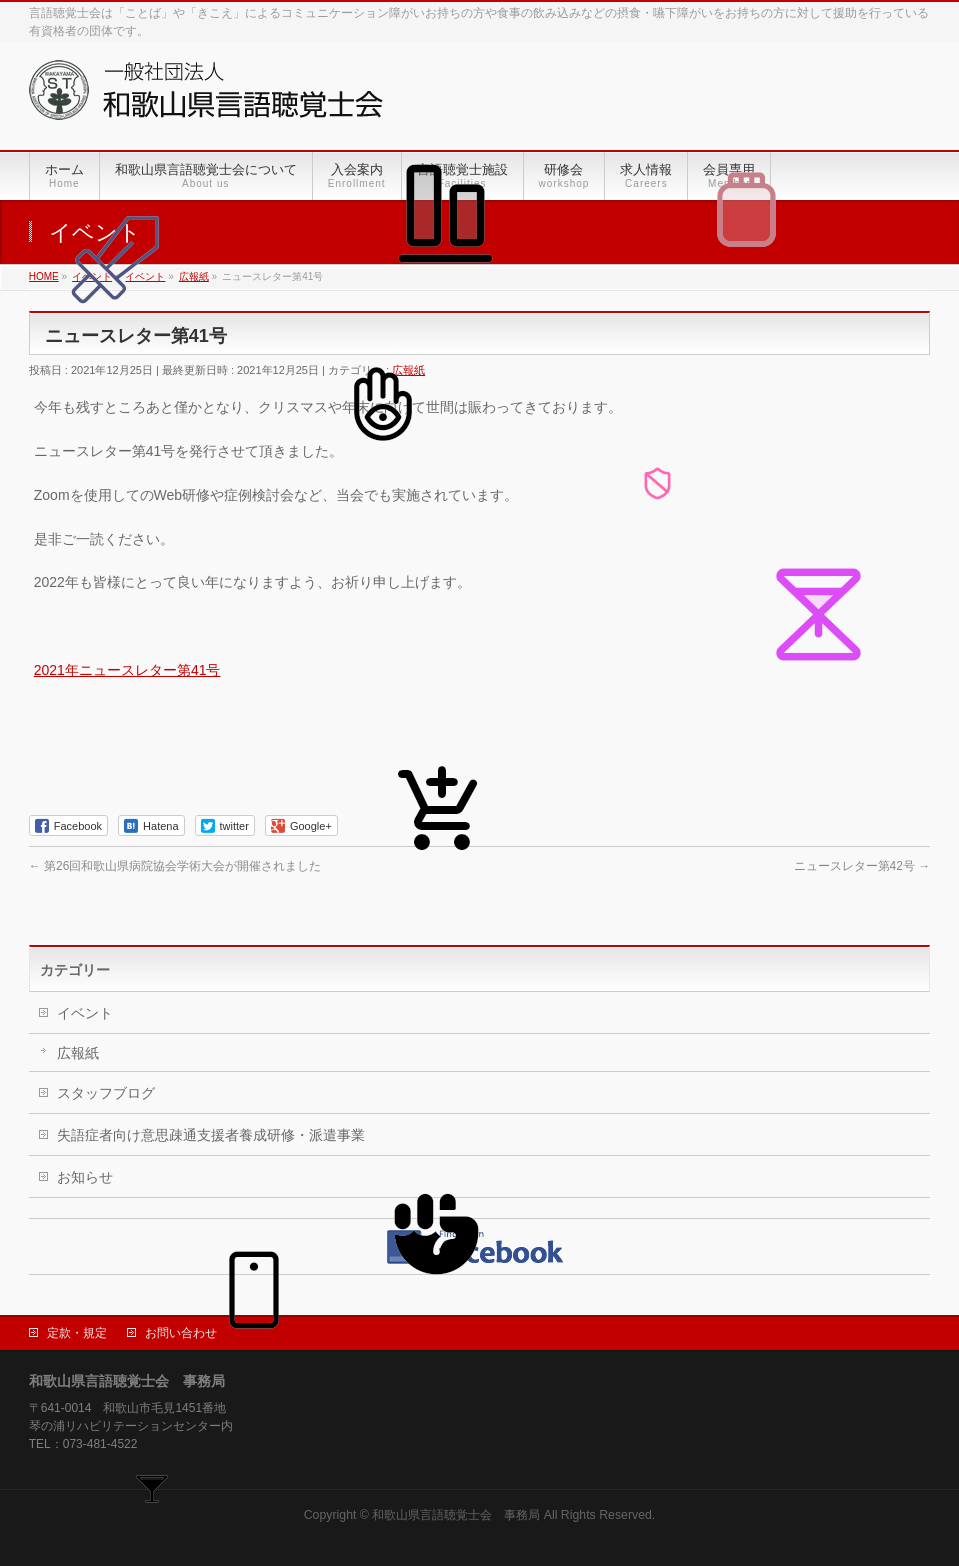 The width and height of the screenshot is (959, 1566). I want to click on align objects to the bottom edge, so click(445, 215).